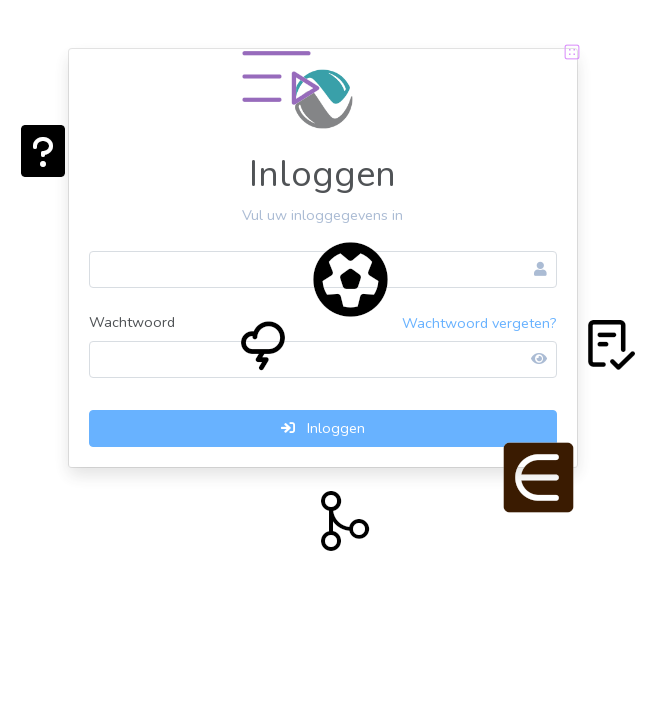 This screenshot has height=720, width=645. Describe the element at coordinates (263, 345) in the screenshot. I see `indicates thunderstorm or severe weather conditions` at that location.